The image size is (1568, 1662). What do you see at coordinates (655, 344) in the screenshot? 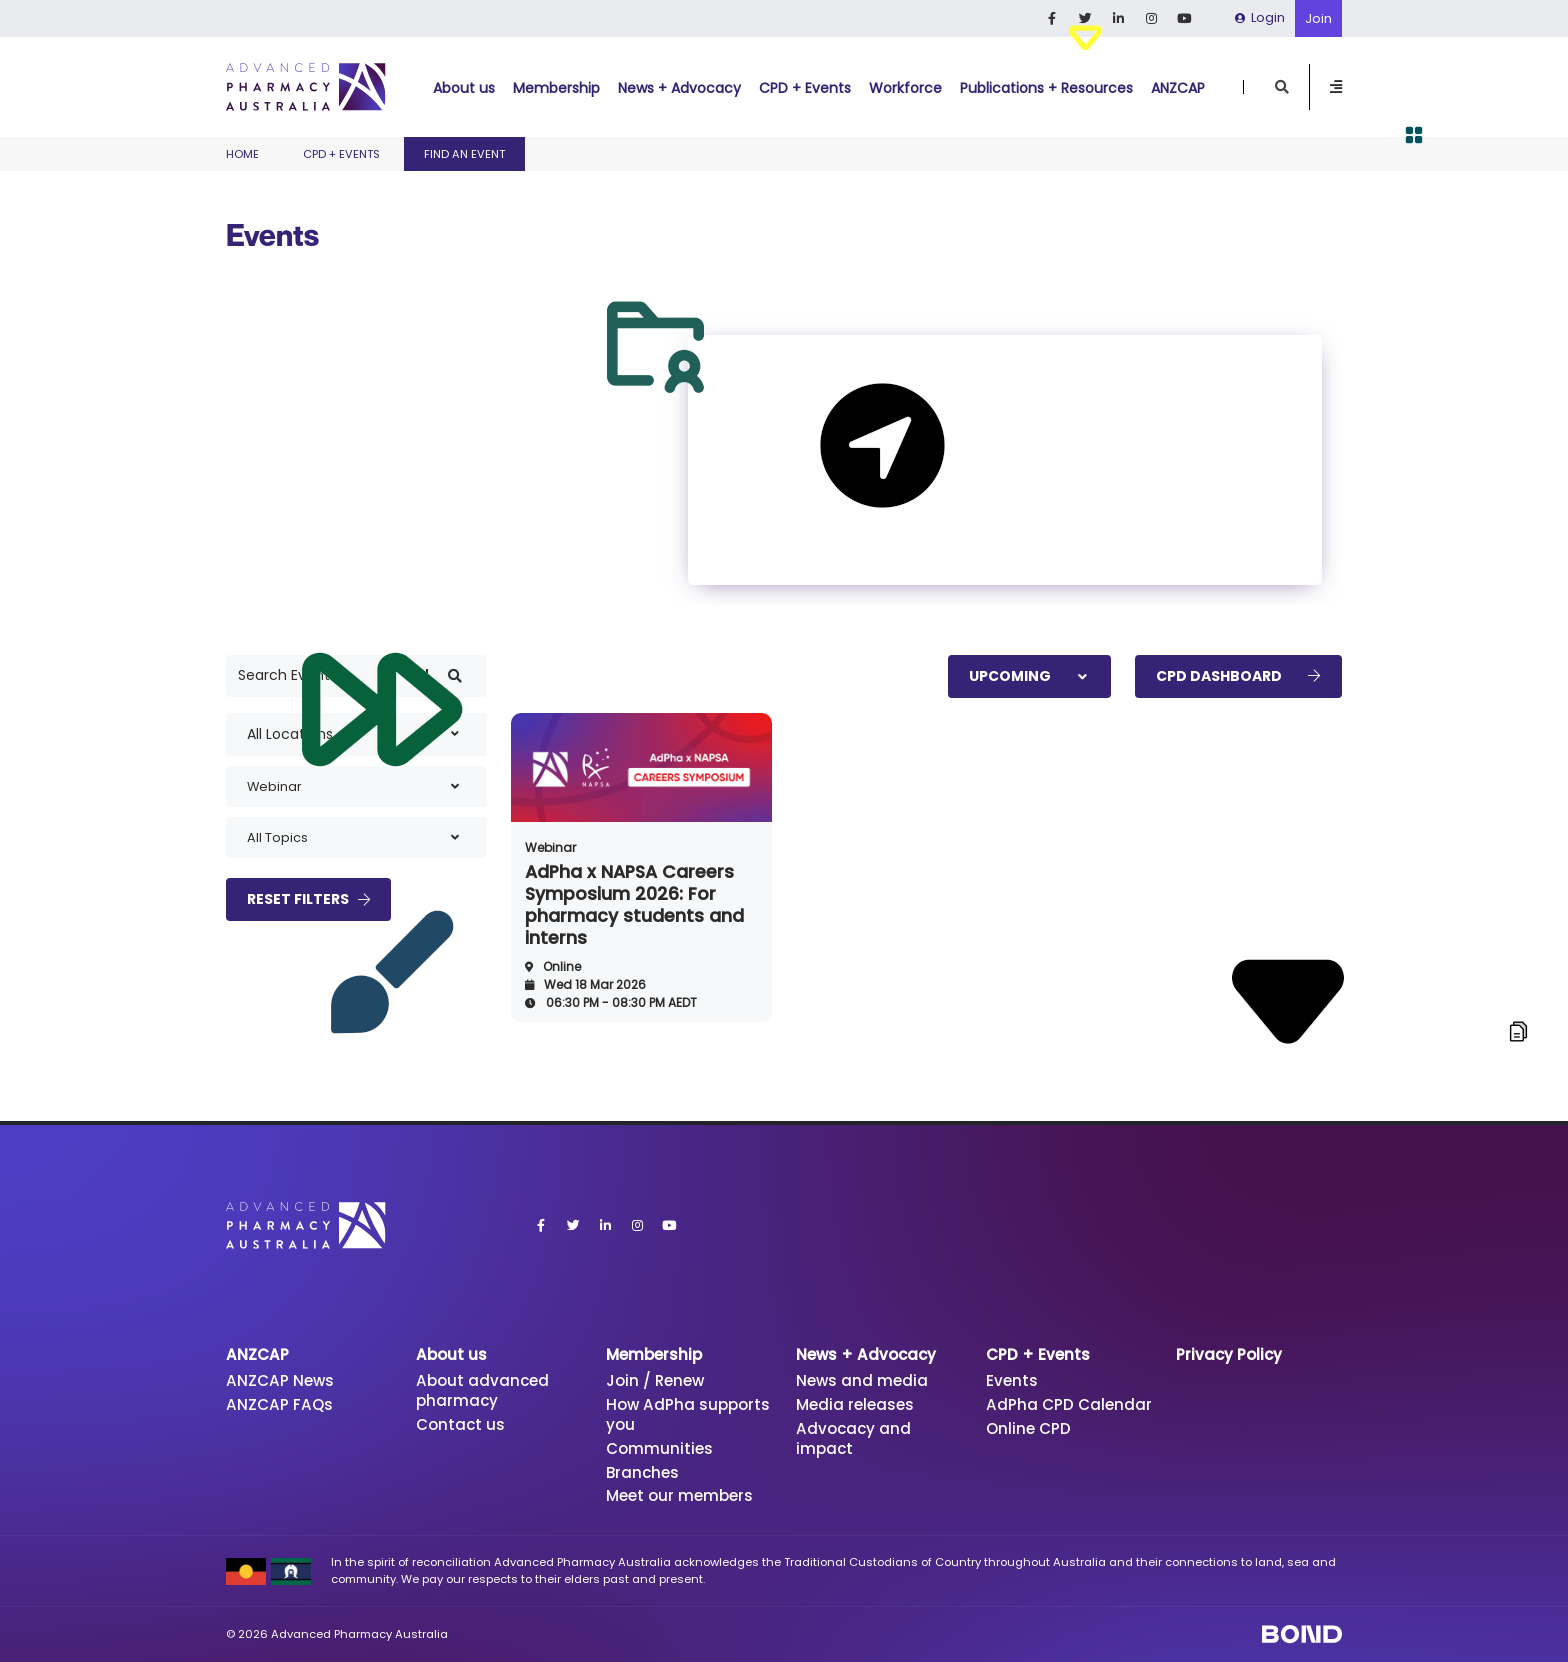
I see `access user files or personal folder` at bounding box center [655, 344].